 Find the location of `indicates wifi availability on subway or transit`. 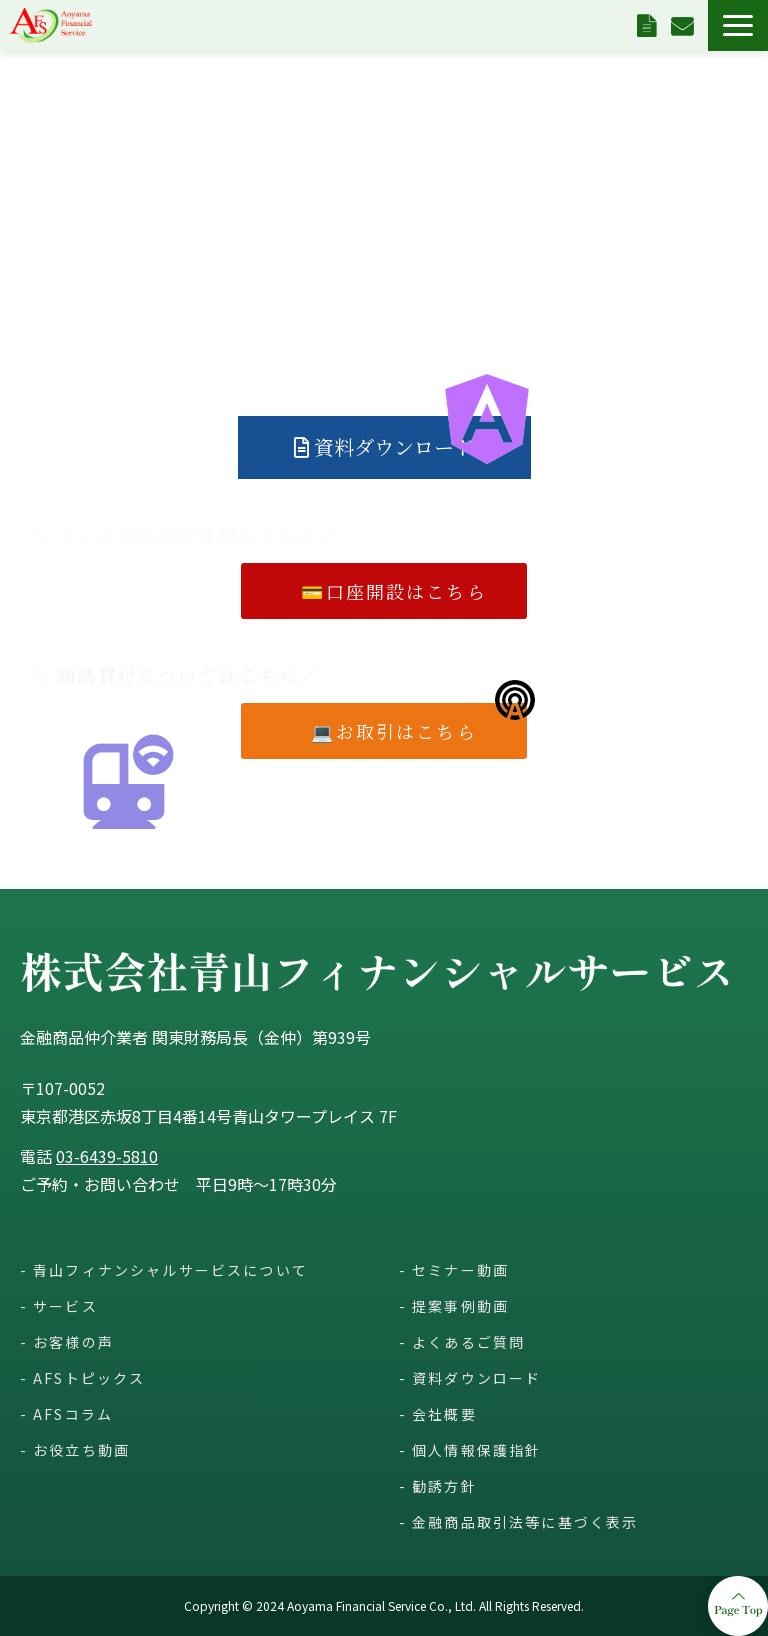

indicates wifi availability on subway or transit is located at coordinates (124, 784).